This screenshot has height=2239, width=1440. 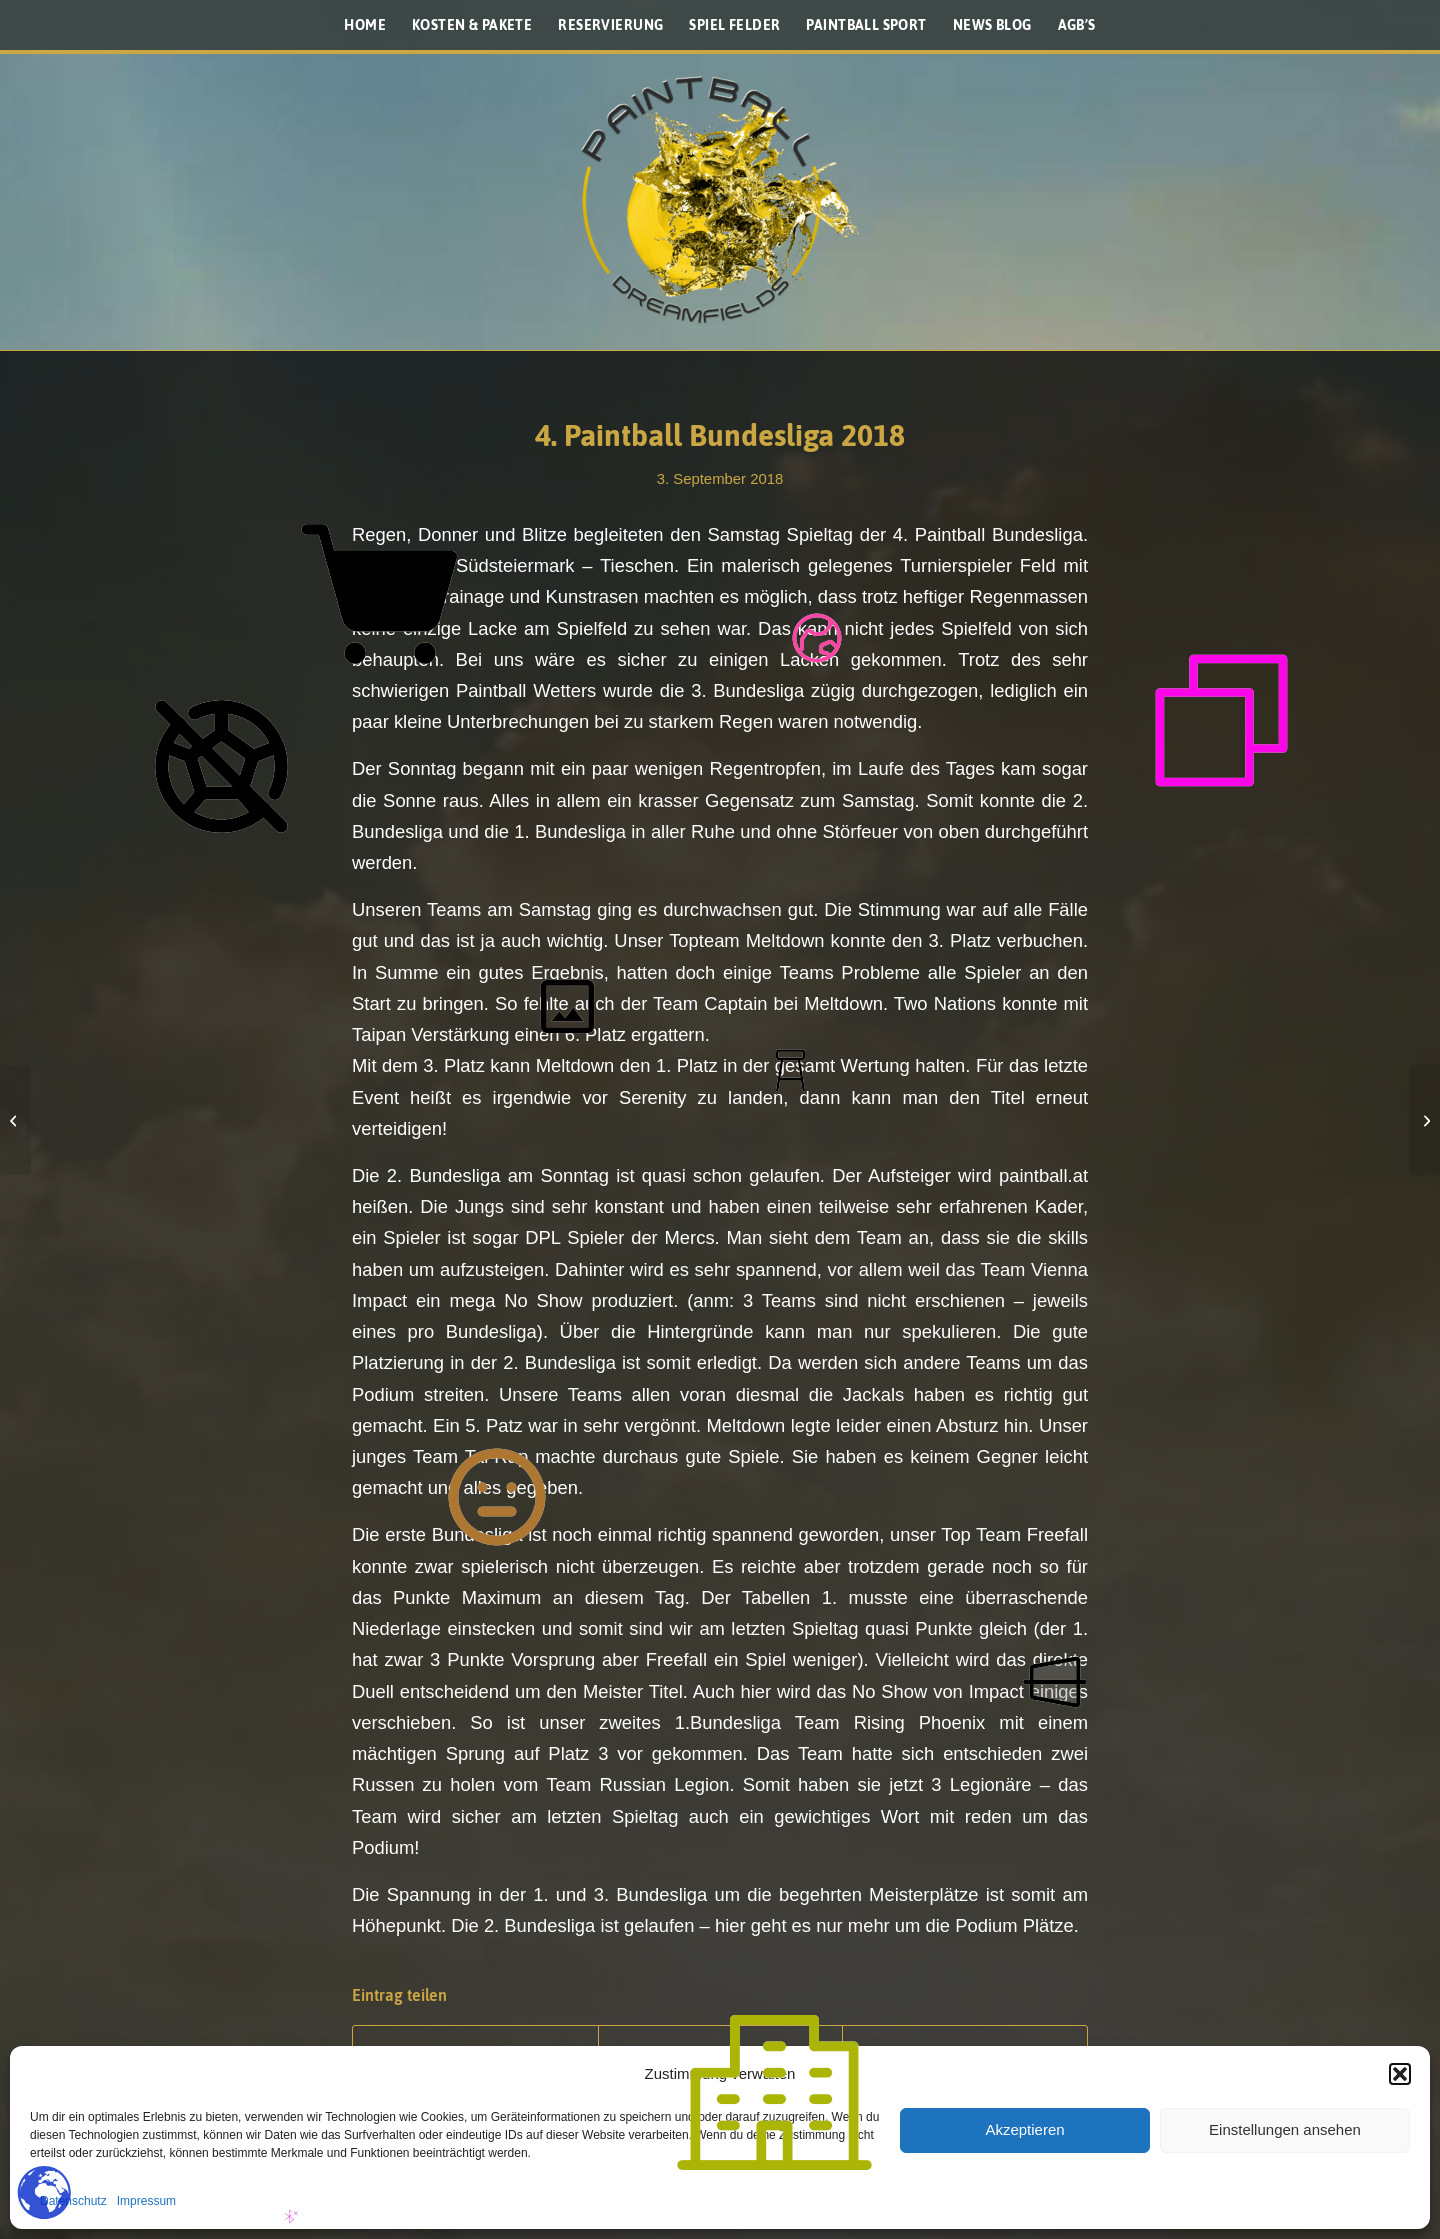 What do you see at coordinates (1221, 720) in the screenshot?
I see `copy to clipboard` at bounding box center [1221, 720].